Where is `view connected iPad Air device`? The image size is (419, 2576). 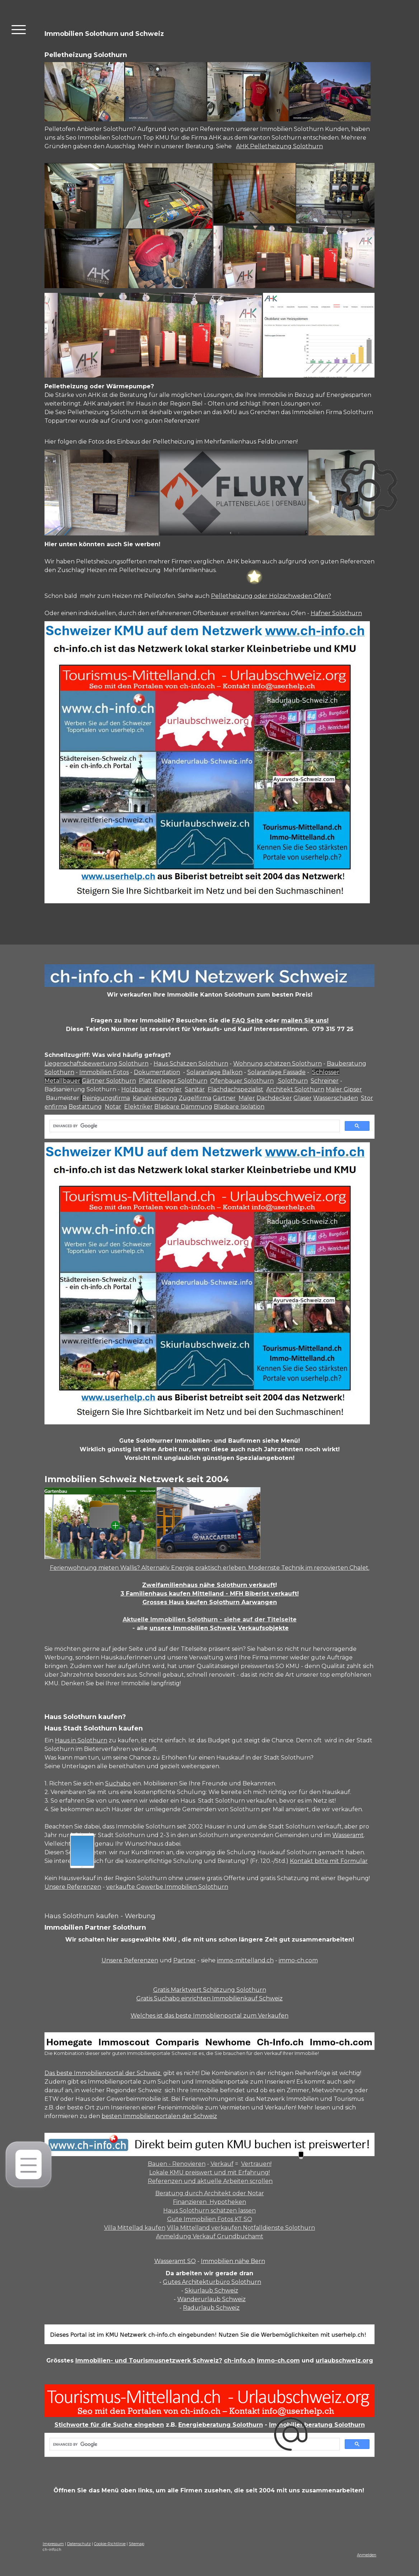 view connected iPad Air device is located at coordinates (82, 1851).